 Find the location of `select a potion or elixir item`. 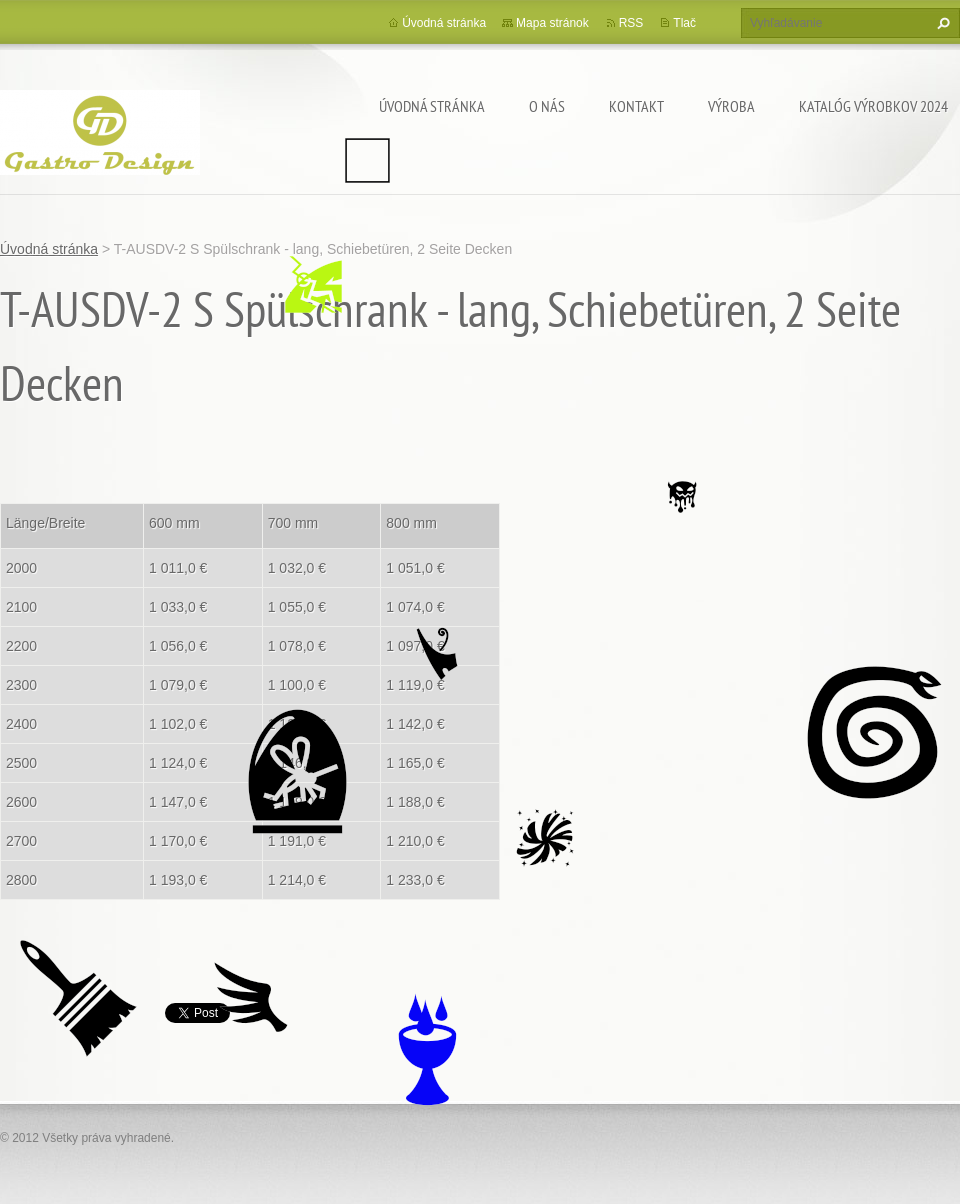

select a potion or elixir item is located at coordinates (427, 1049).